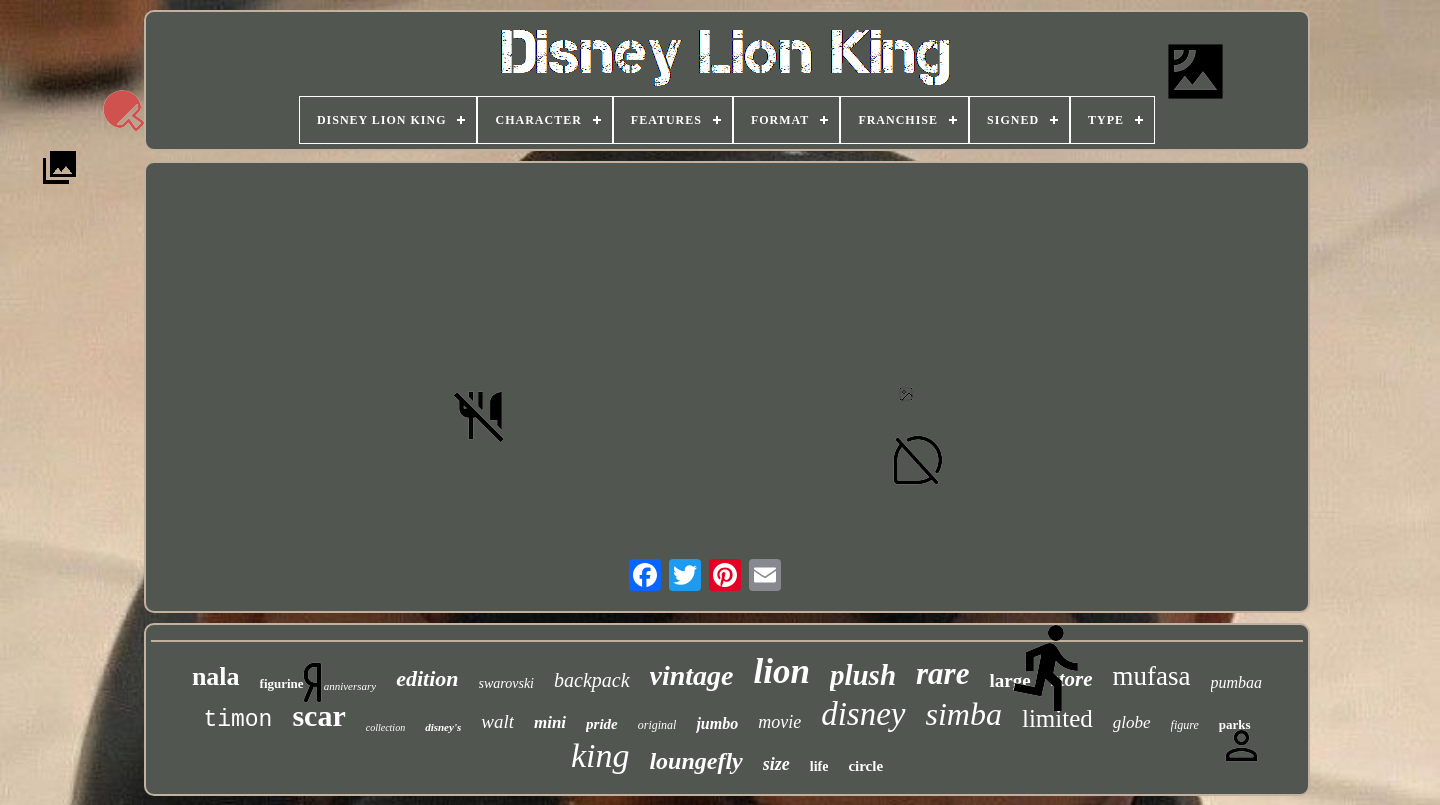 Image resolution: width=1440 pixels, height=805 pixels. Describe the element at coordinates (1050, 667) in the screenshot. I see `get walking or running directions` at that location.